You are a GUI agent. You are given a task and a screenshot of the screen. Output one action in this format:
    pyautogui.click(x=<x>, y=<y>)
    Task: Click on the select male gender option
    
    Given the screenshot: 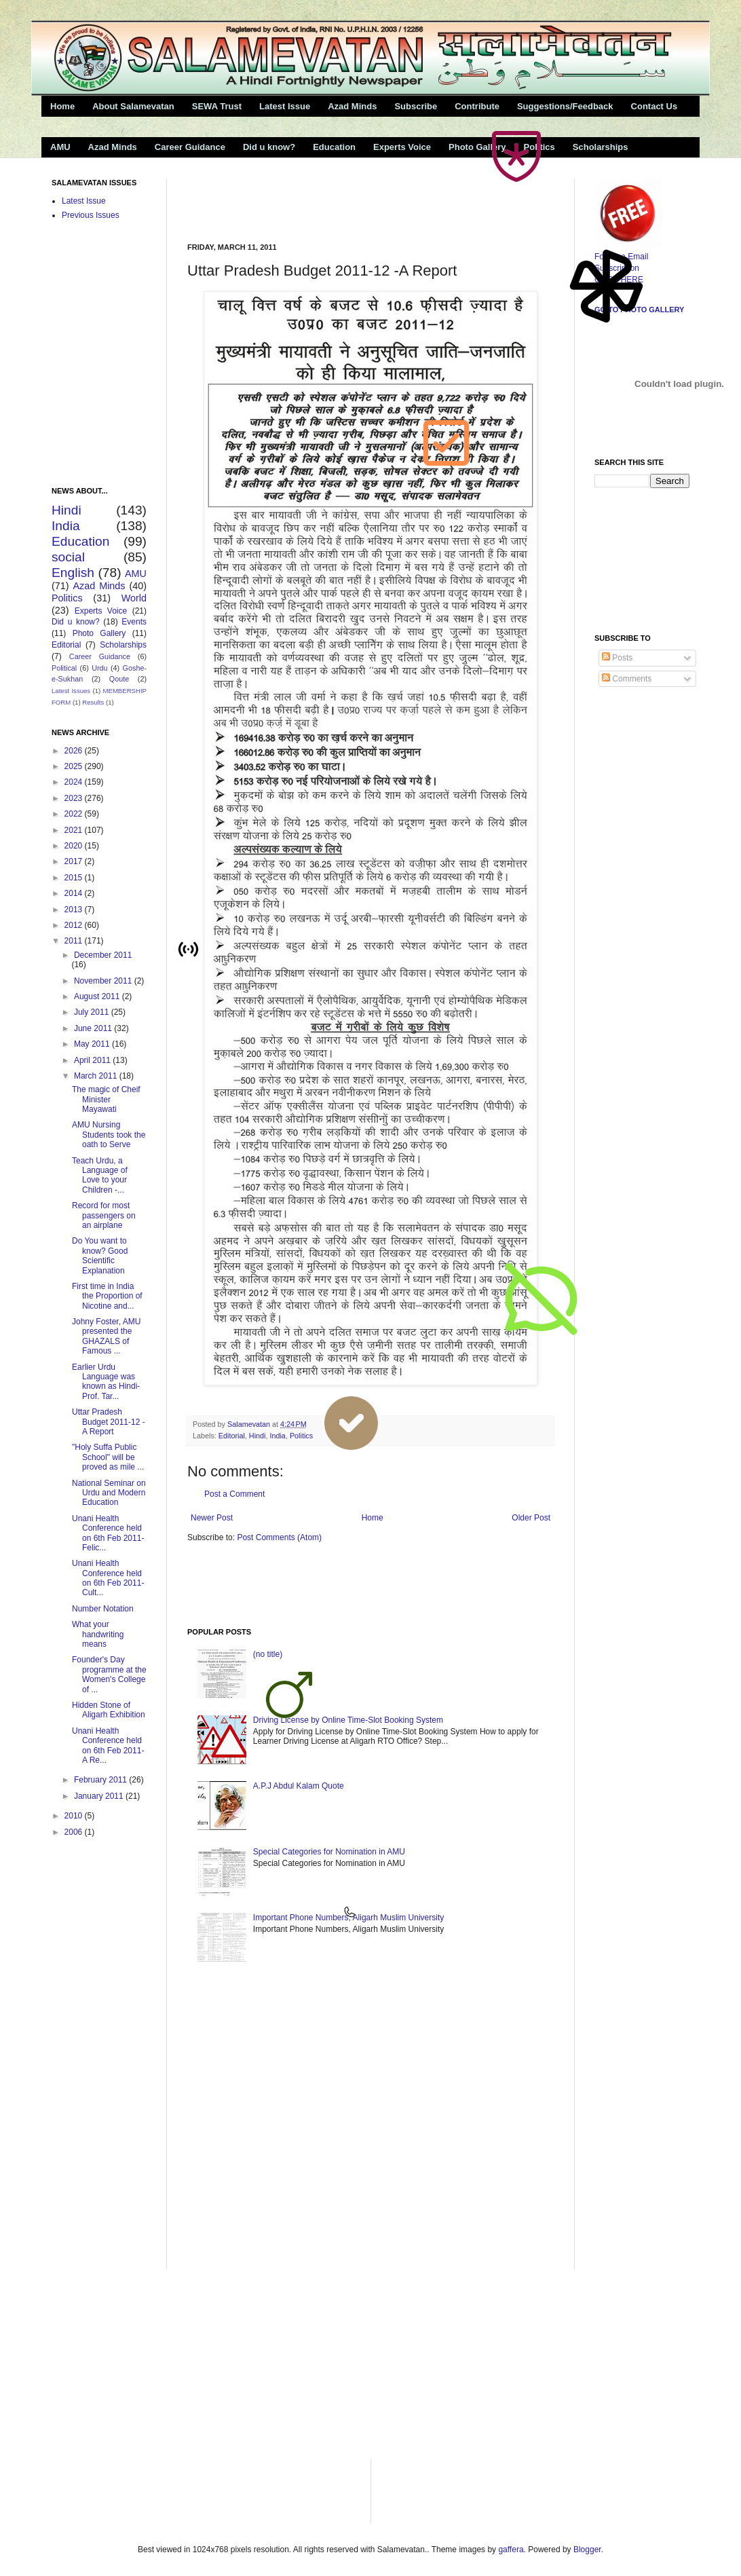 What is the action you would take?
    pyautogui.click(x=289, y=1695)
    